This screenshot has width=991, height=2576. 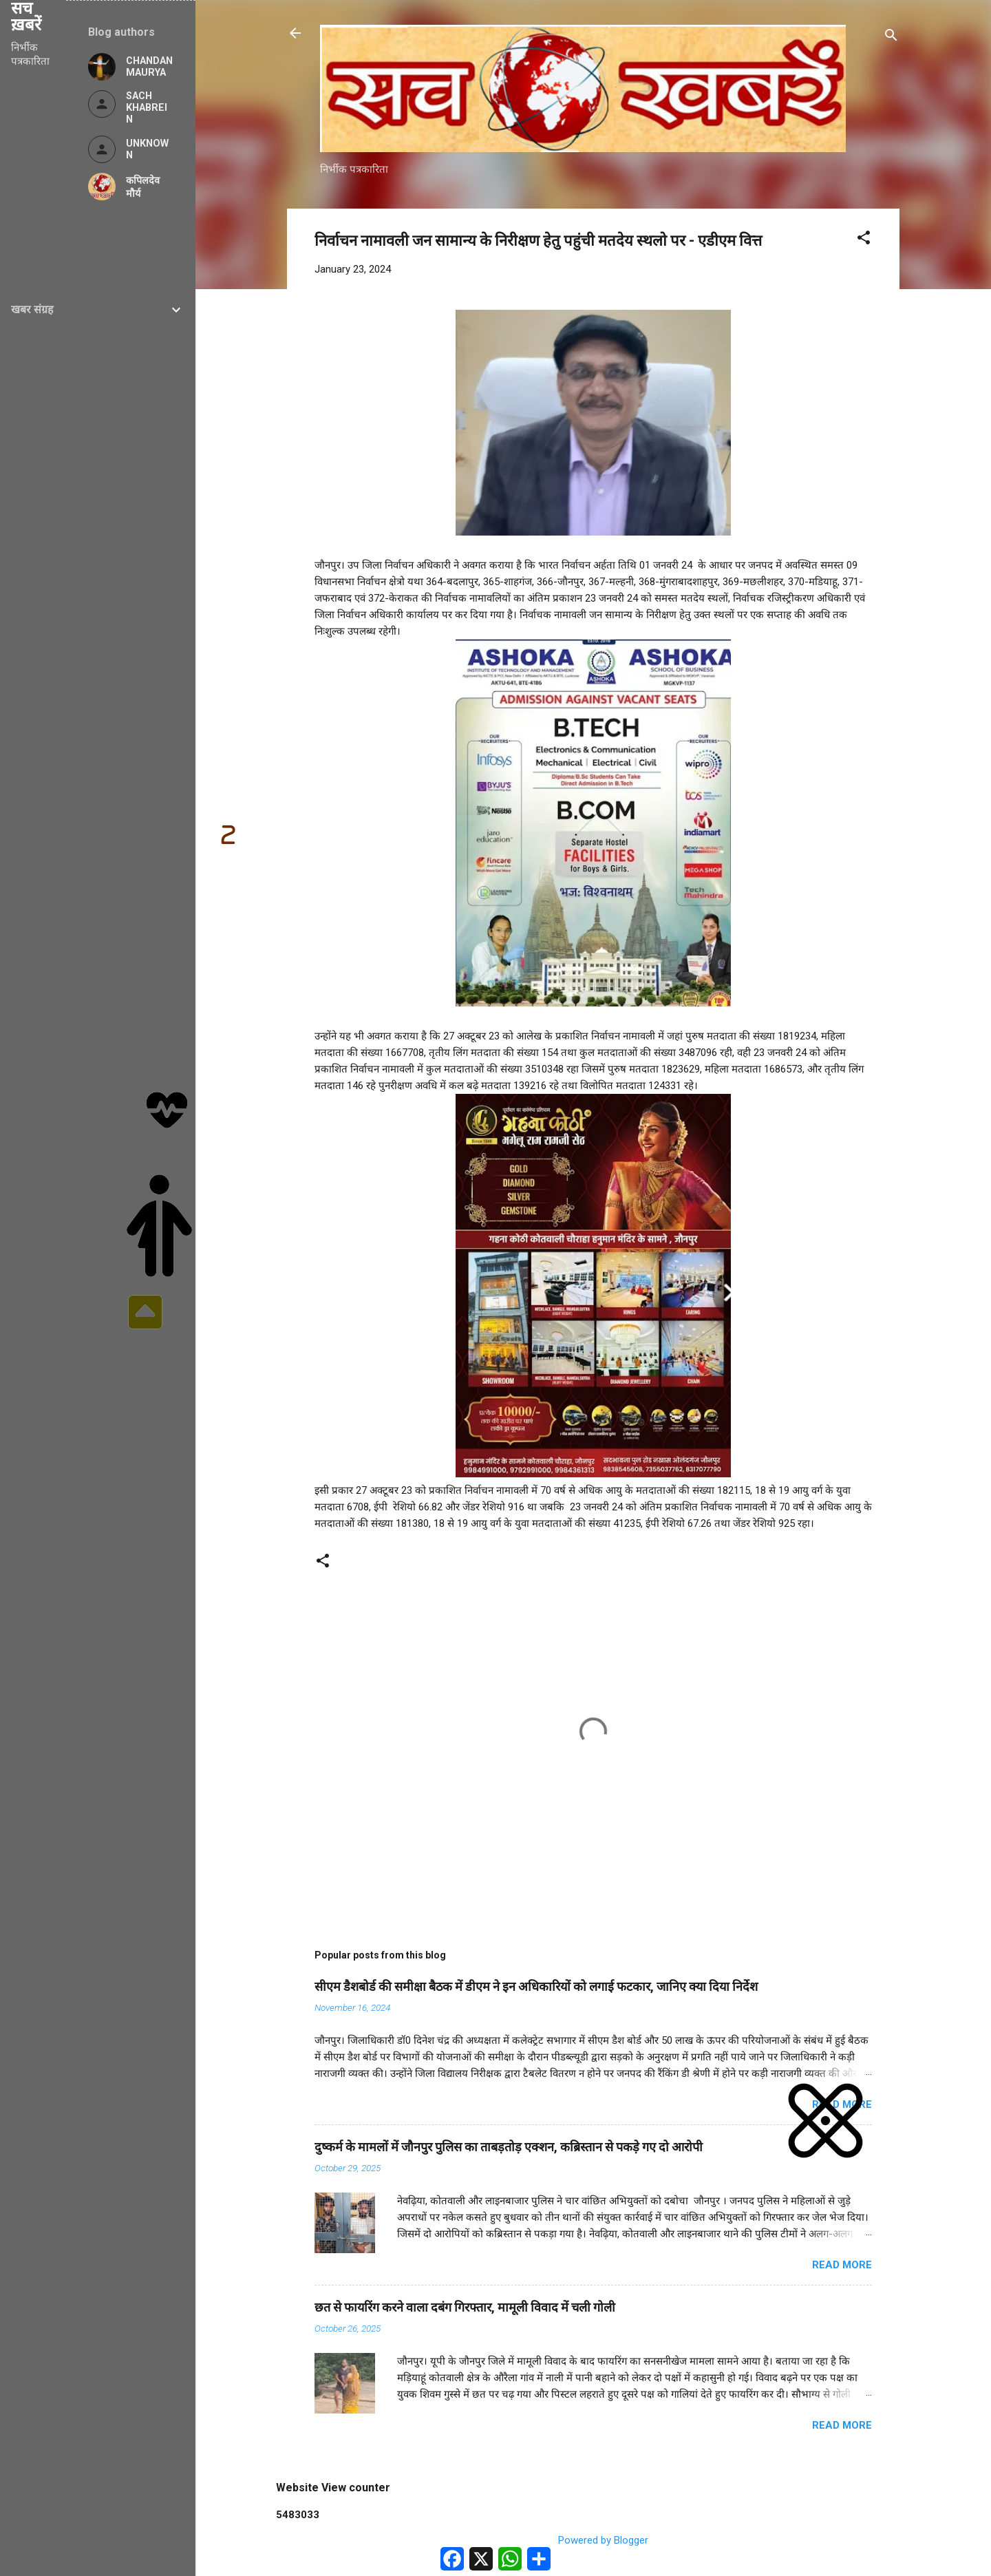 I want to click on view health or fitness tracking data, so click(x=167, y=1110).